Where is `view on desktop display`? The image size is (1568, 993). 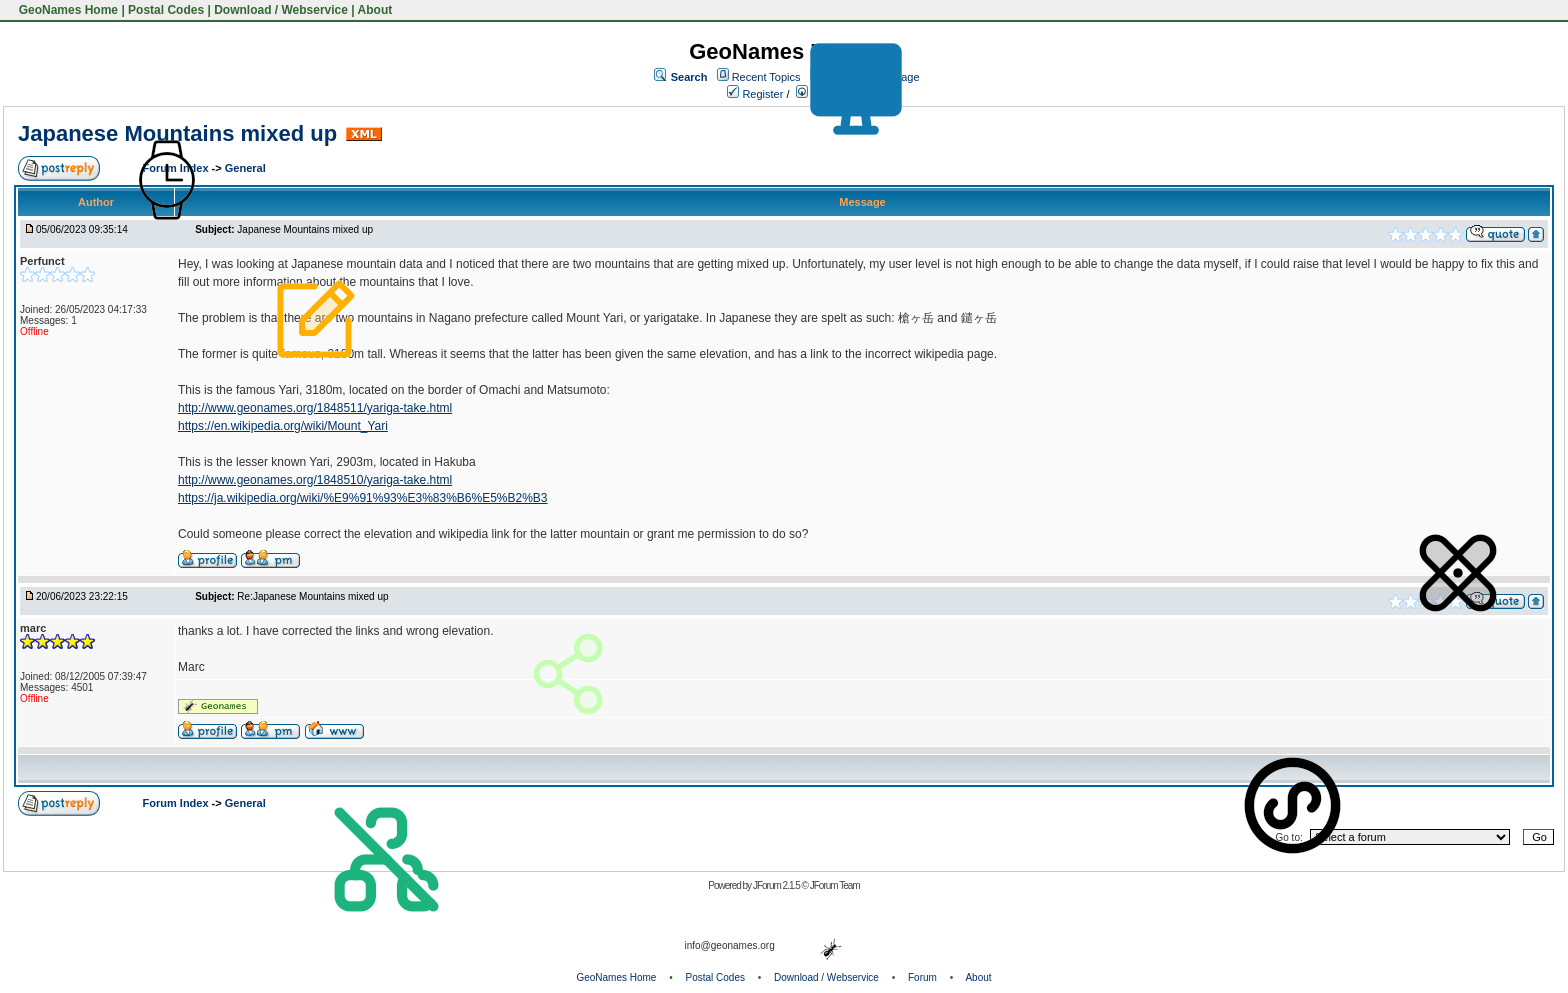 view on desktop display is located at coordinates (856, 89).